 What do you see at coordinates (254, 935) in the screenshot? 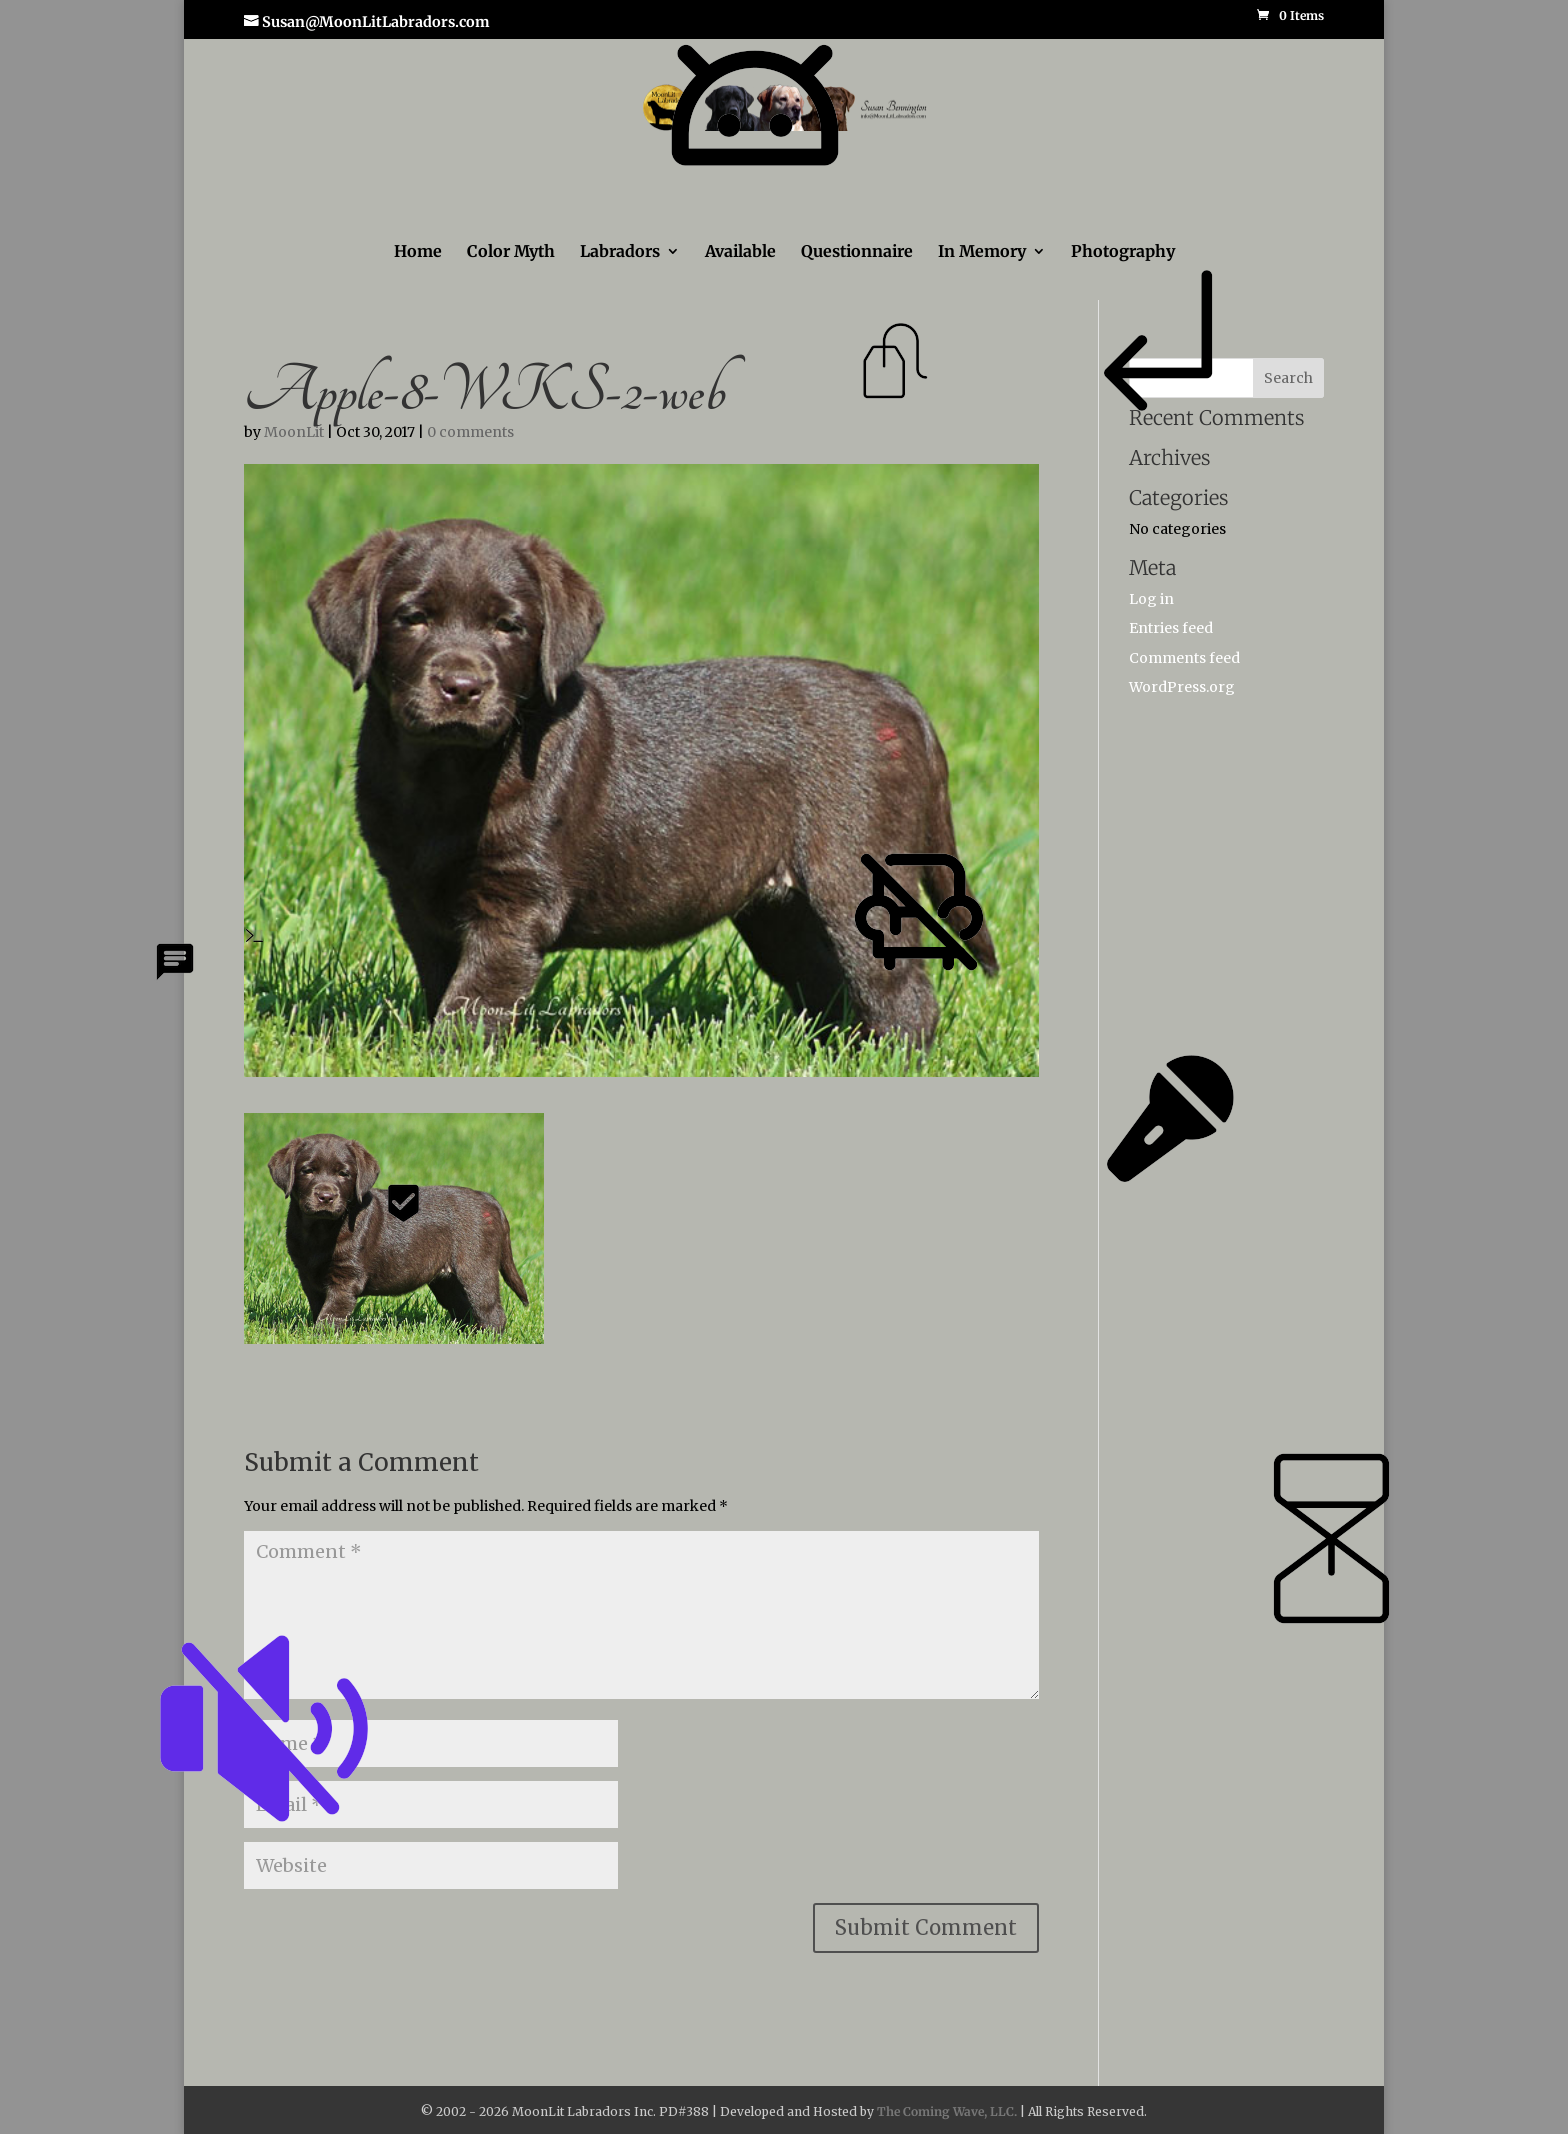
I see `open the command line terminal` at bounding box center [254, 935].